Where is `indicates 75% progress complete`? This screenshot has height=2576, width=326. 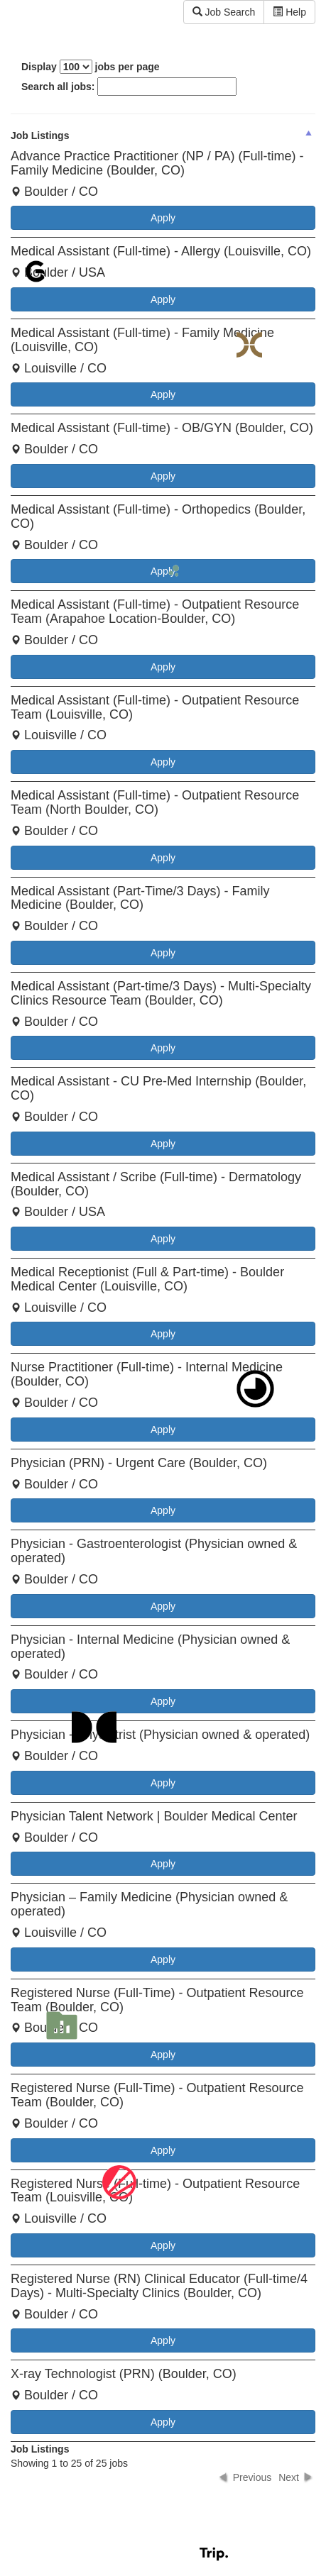
indicates 75% progress complete is located at coordinates (255, 1388).